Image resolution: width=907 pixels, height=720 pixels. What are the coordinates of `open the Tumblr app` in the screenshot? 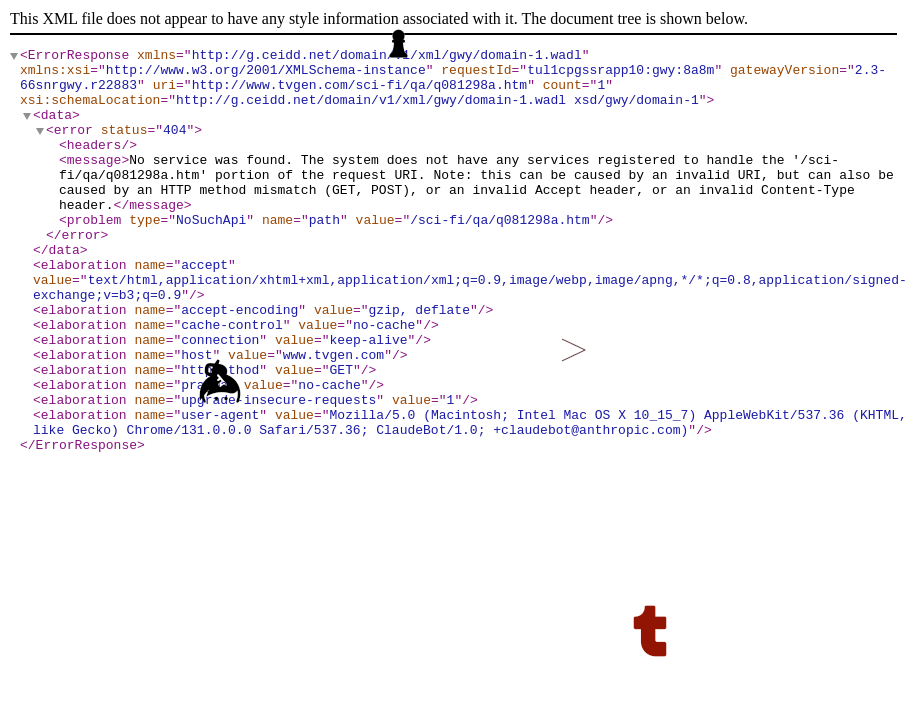 It's located at (650, 631).